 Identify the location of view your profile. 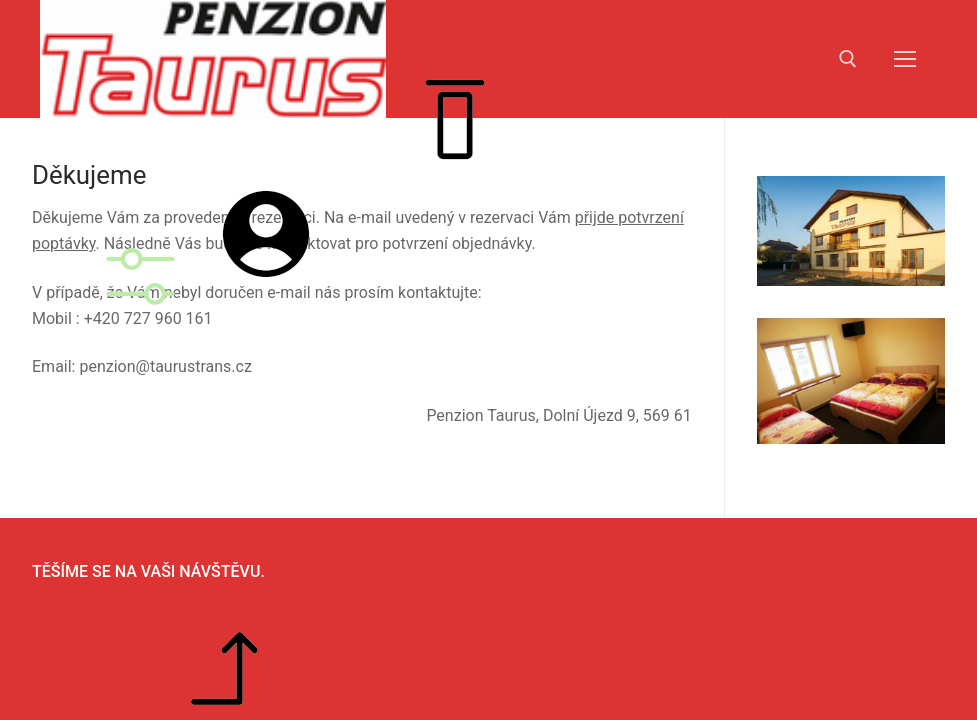
(266, 234).